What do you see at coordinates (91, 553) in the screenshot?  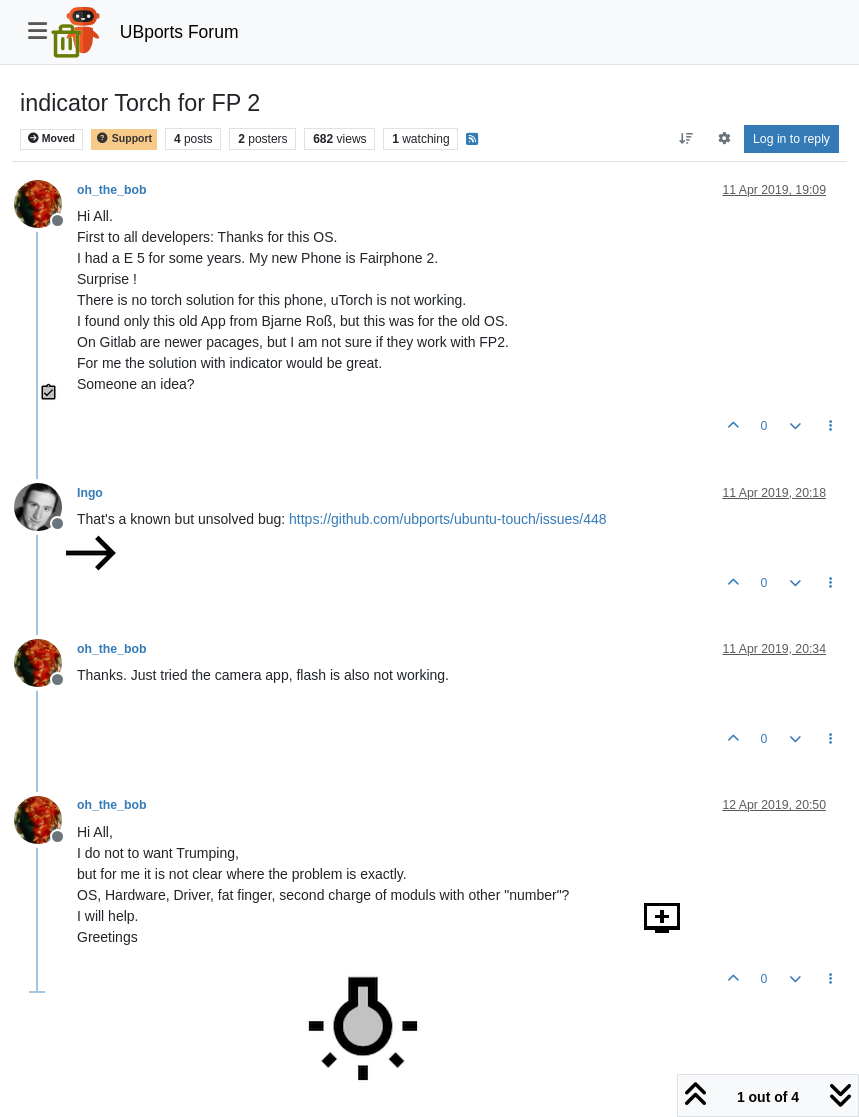 I see `navigate to the next item or screen` at bounding box center [91, 553].